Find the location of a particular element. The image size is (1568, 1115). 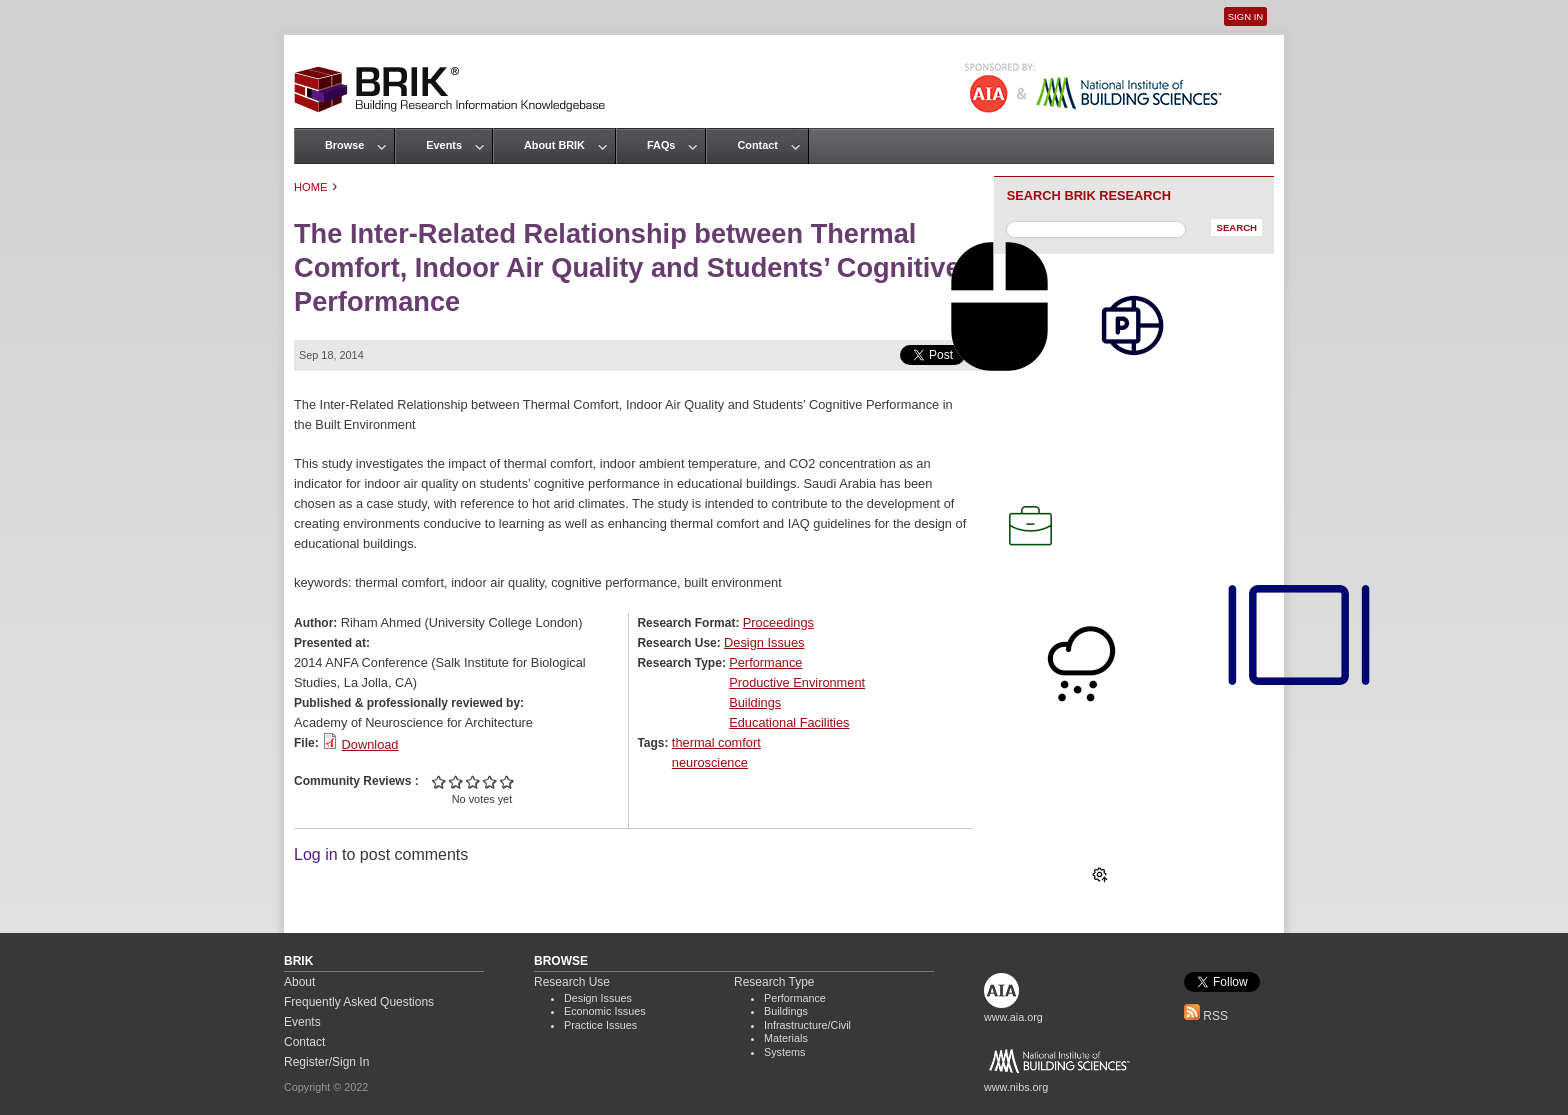

start a slideshow presentation is located at coordinates (1299, 635).